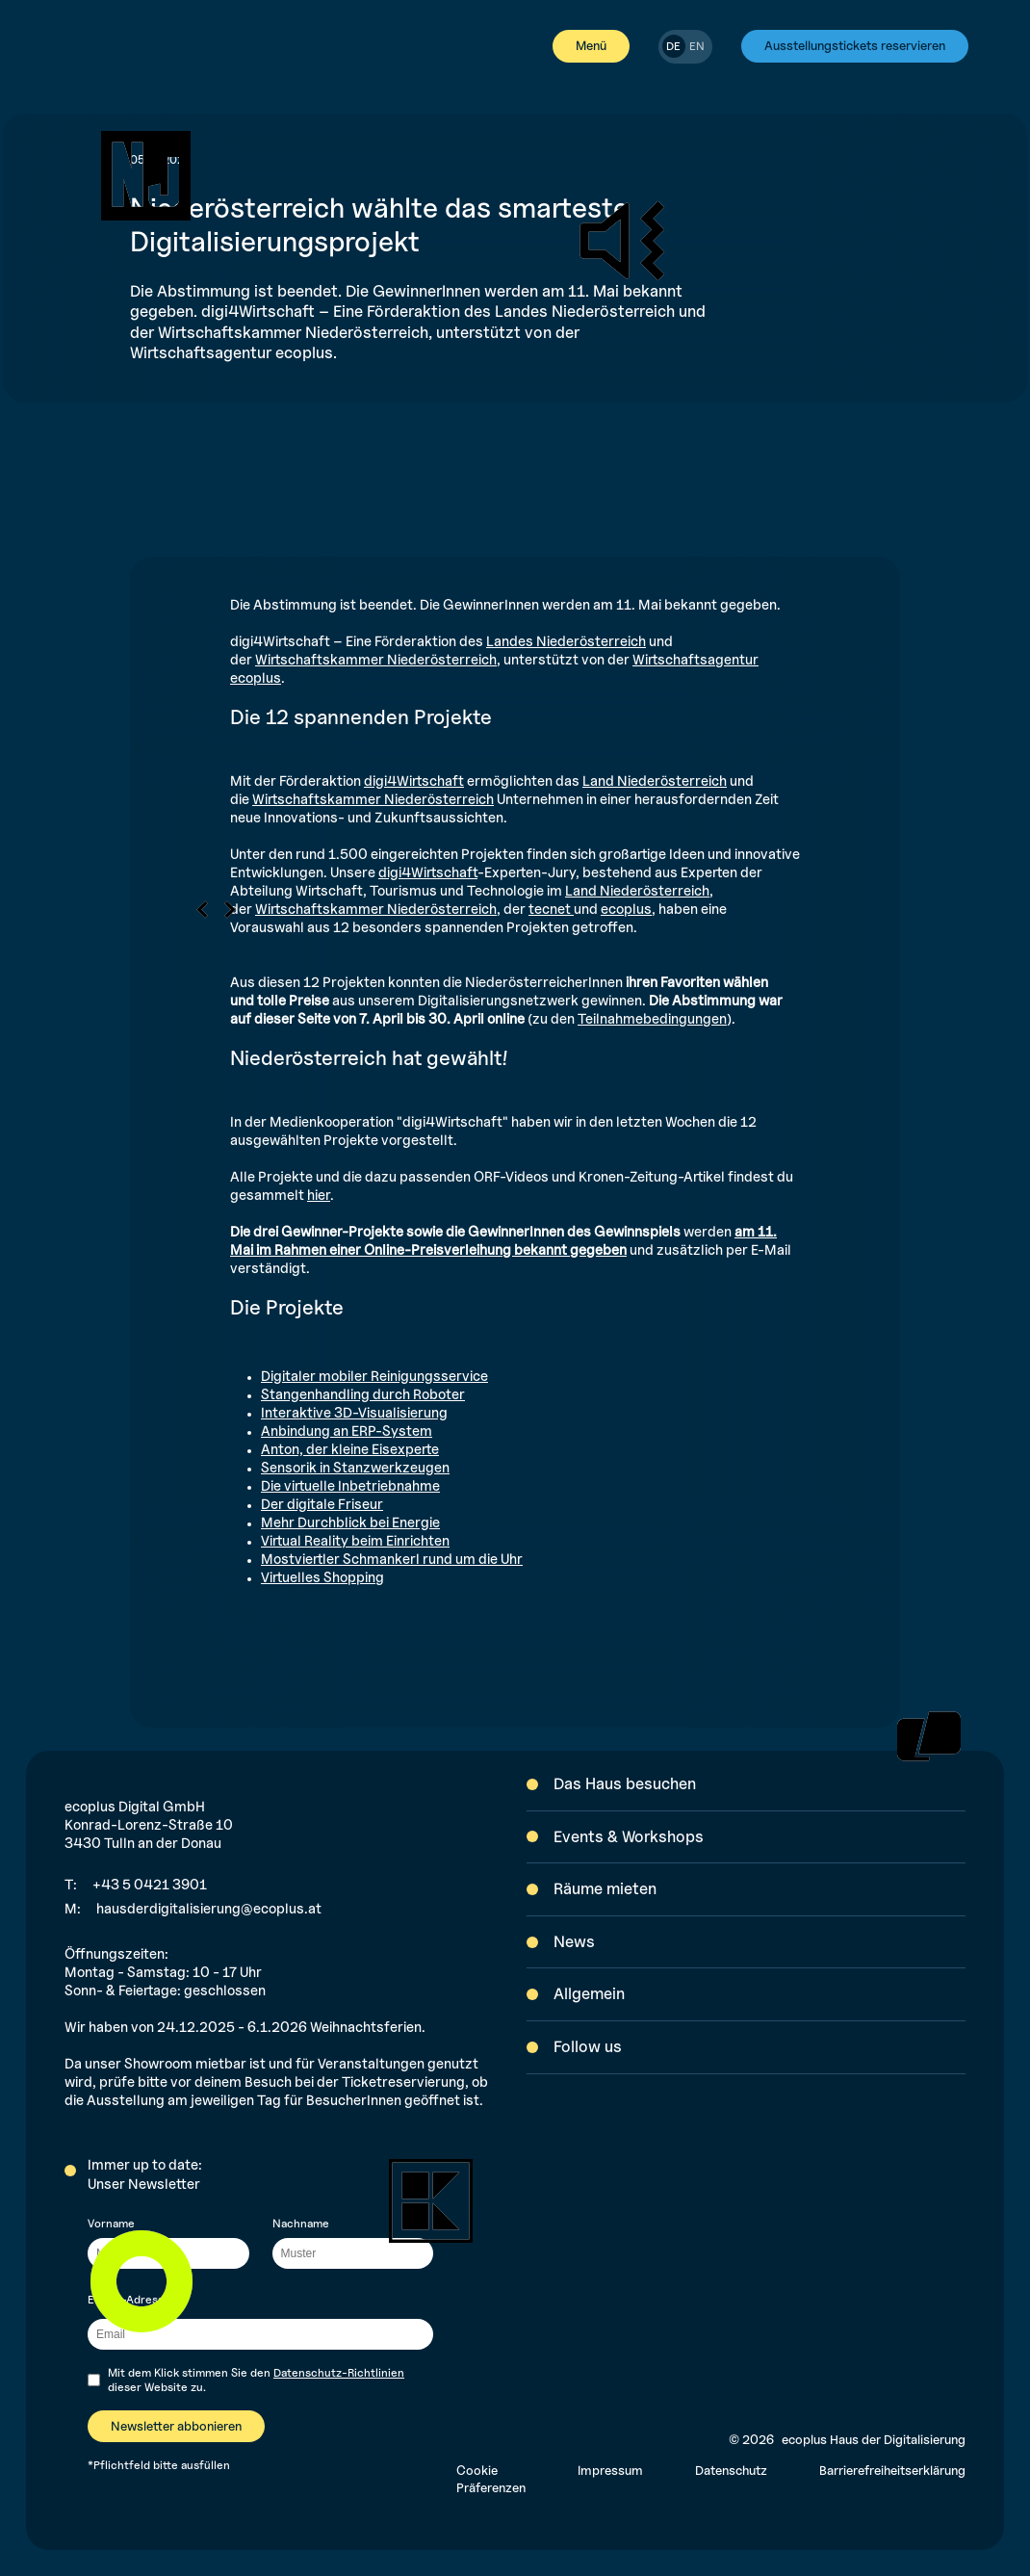  What do you see at coordinates (216, 909) in the screenshot?
I see `toggle code view mode in editor` at bounding box center [216, 909].